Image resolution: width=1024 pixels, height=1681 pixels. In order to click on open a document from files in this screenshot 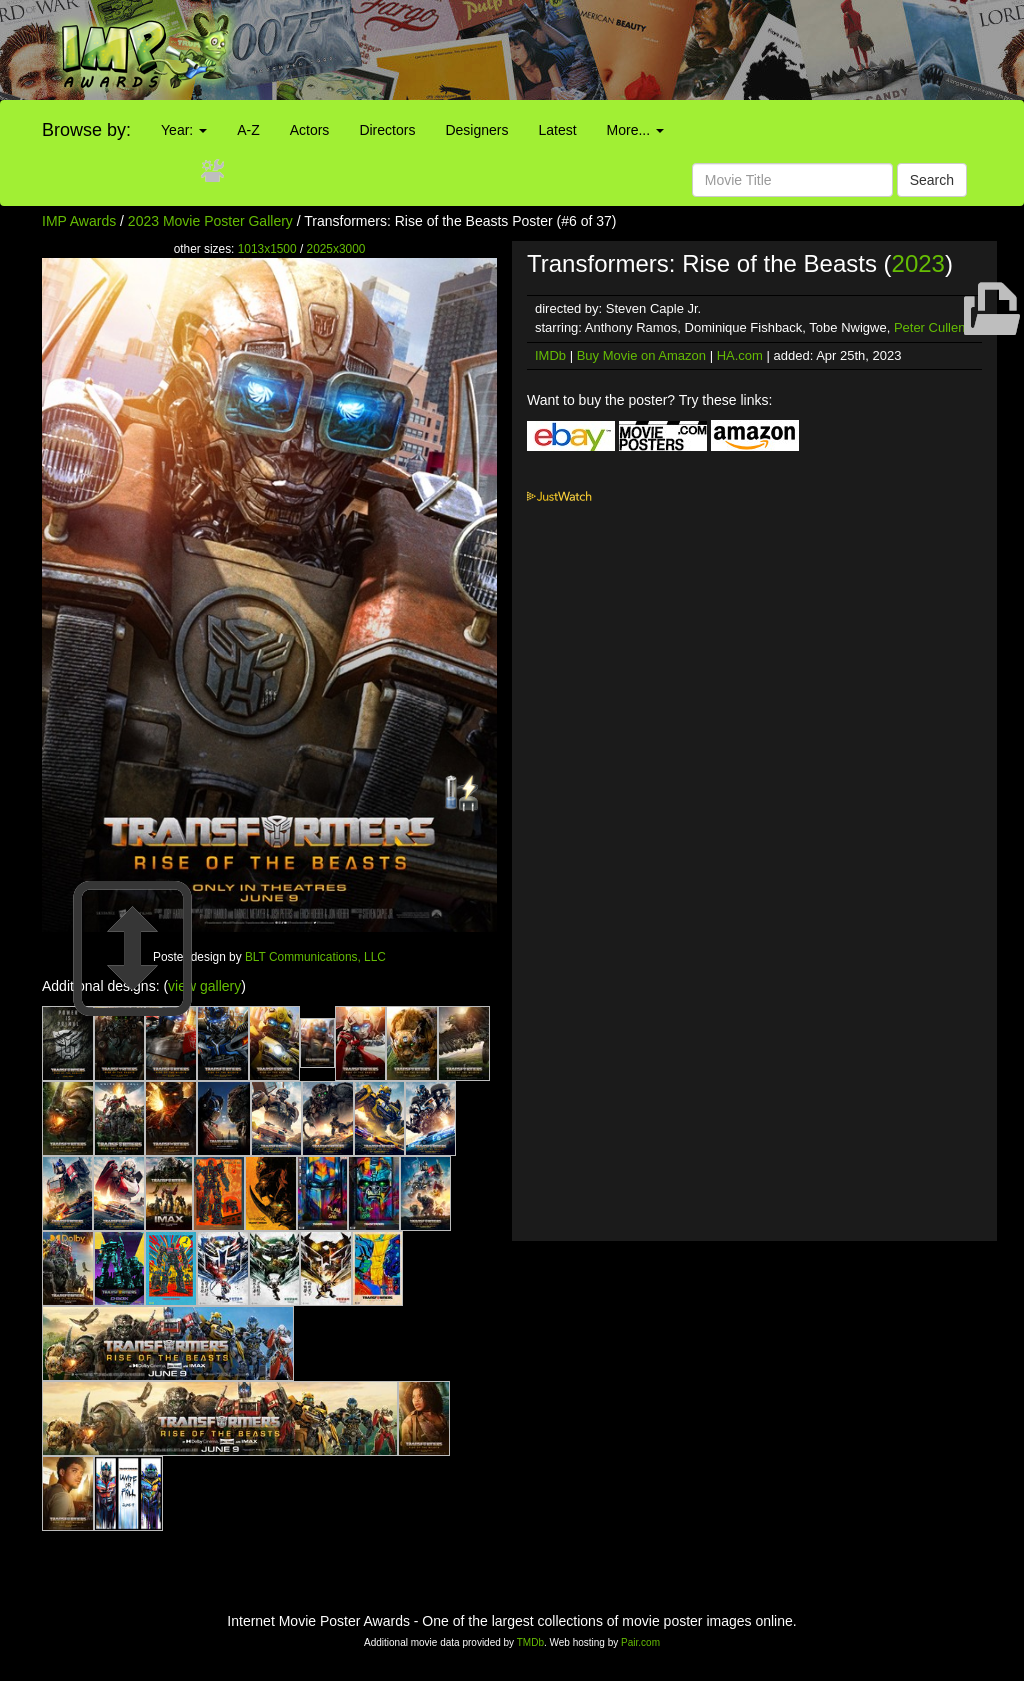, I will do `click(992, 307)`.